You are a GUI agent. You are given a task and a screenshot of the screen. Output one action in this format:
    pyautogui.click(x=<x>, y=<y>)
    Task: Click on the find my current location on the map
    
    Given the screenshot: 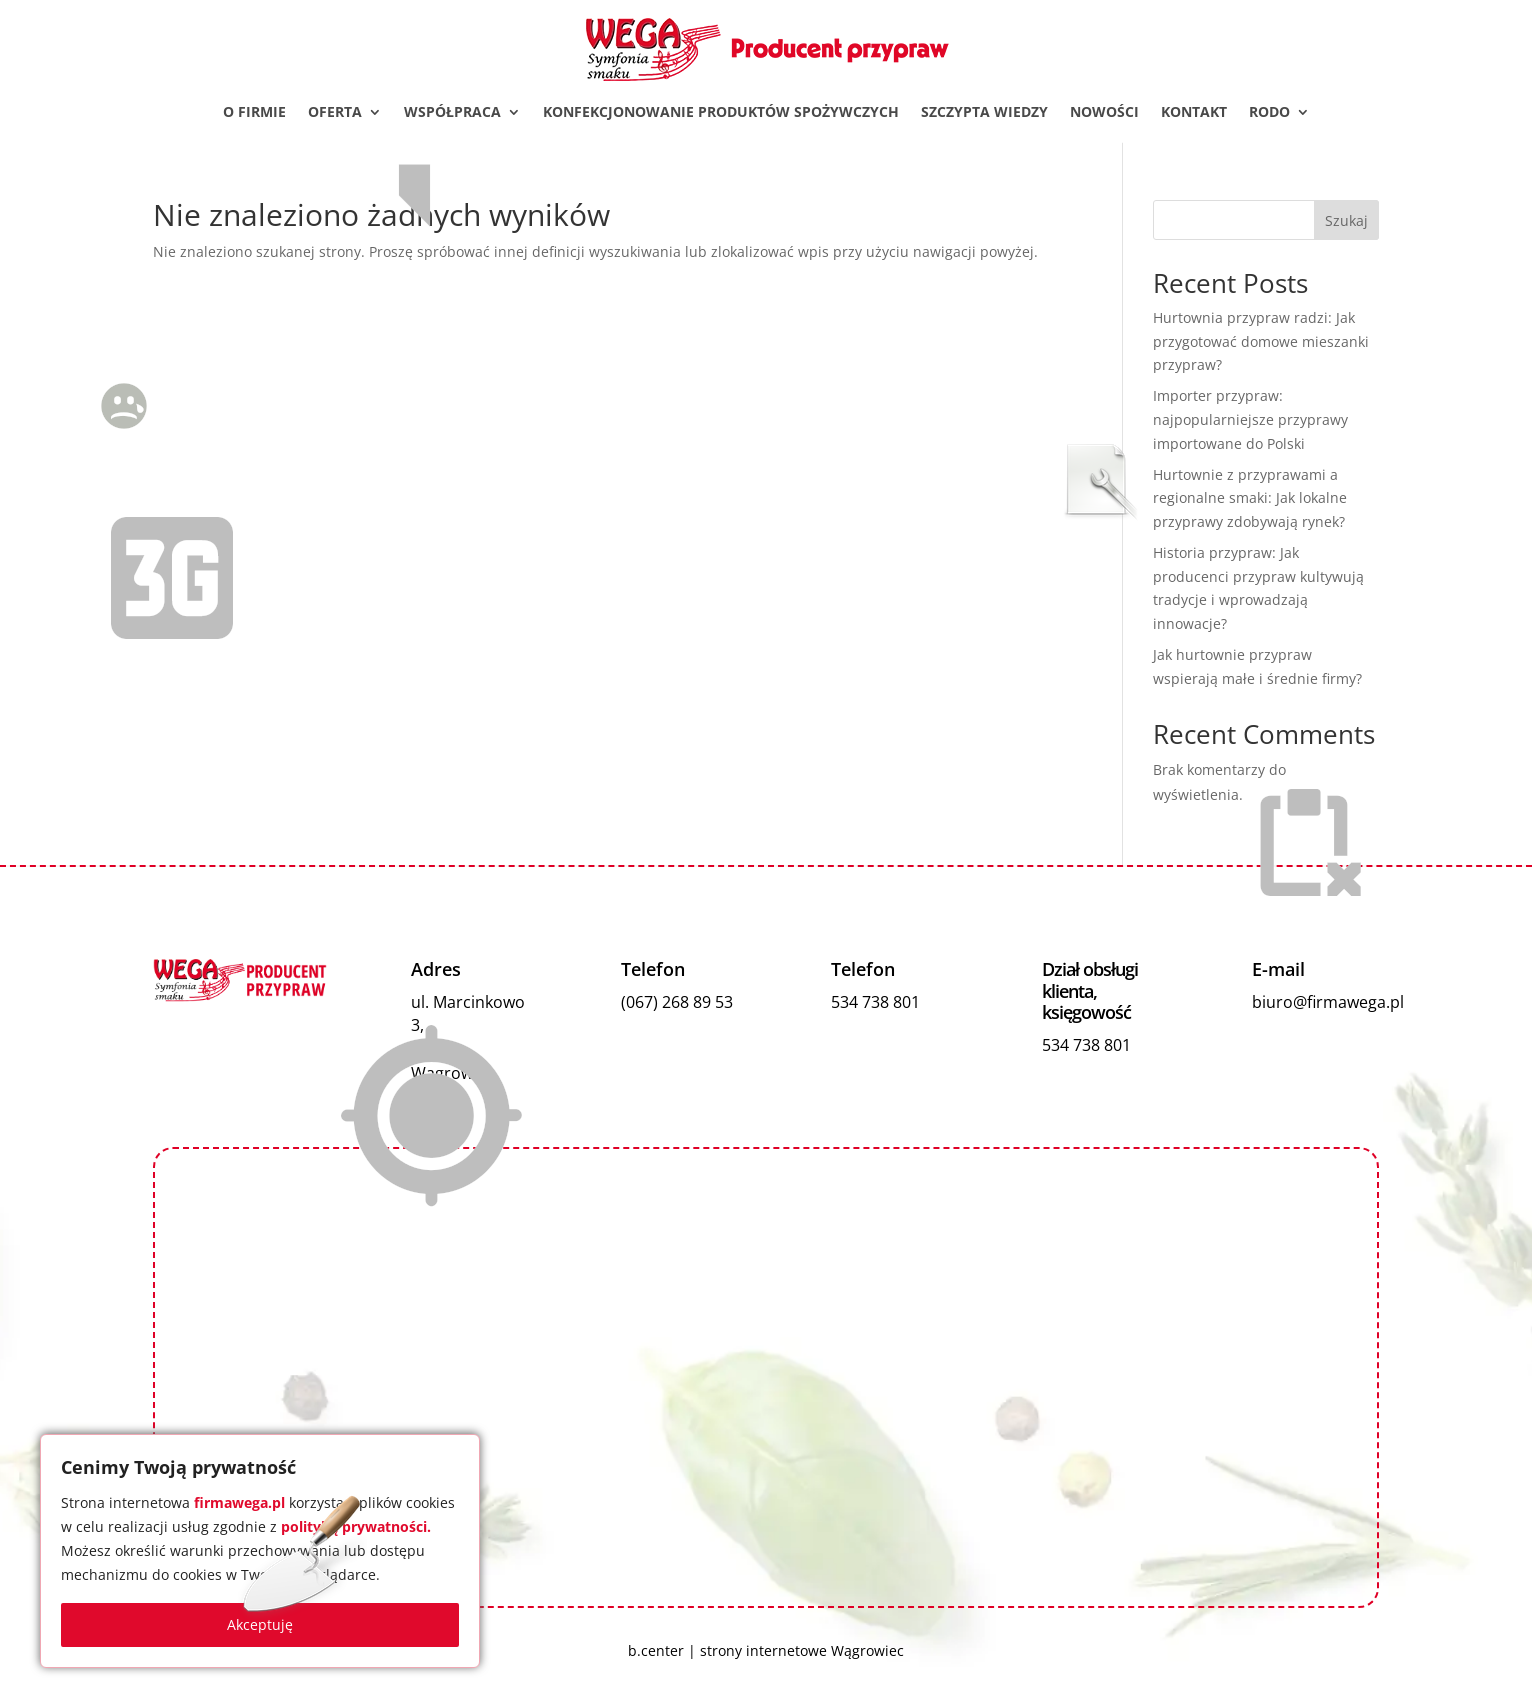 What is the action you would take?
    pyautogui.click(x=437, y=1121)
    